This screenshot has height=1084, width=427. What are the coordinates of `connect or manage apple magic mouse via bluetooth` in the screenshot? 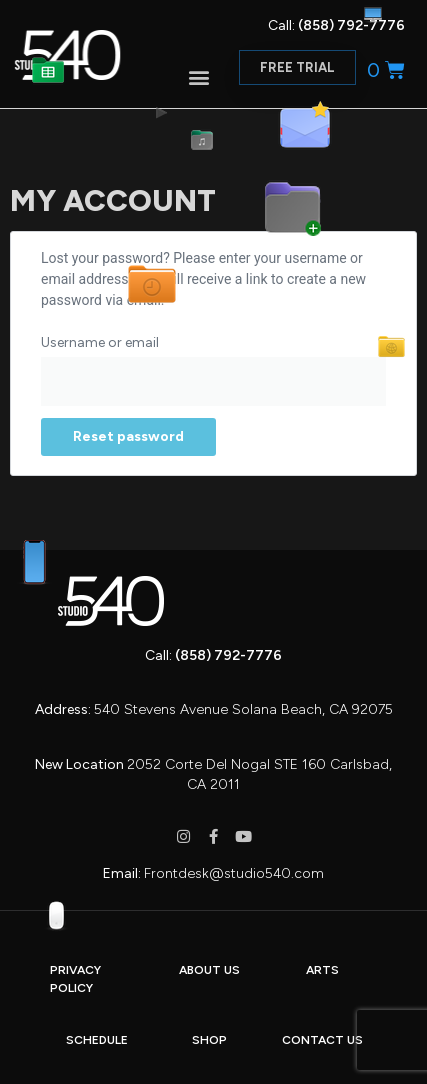 It's located at (56, 916).